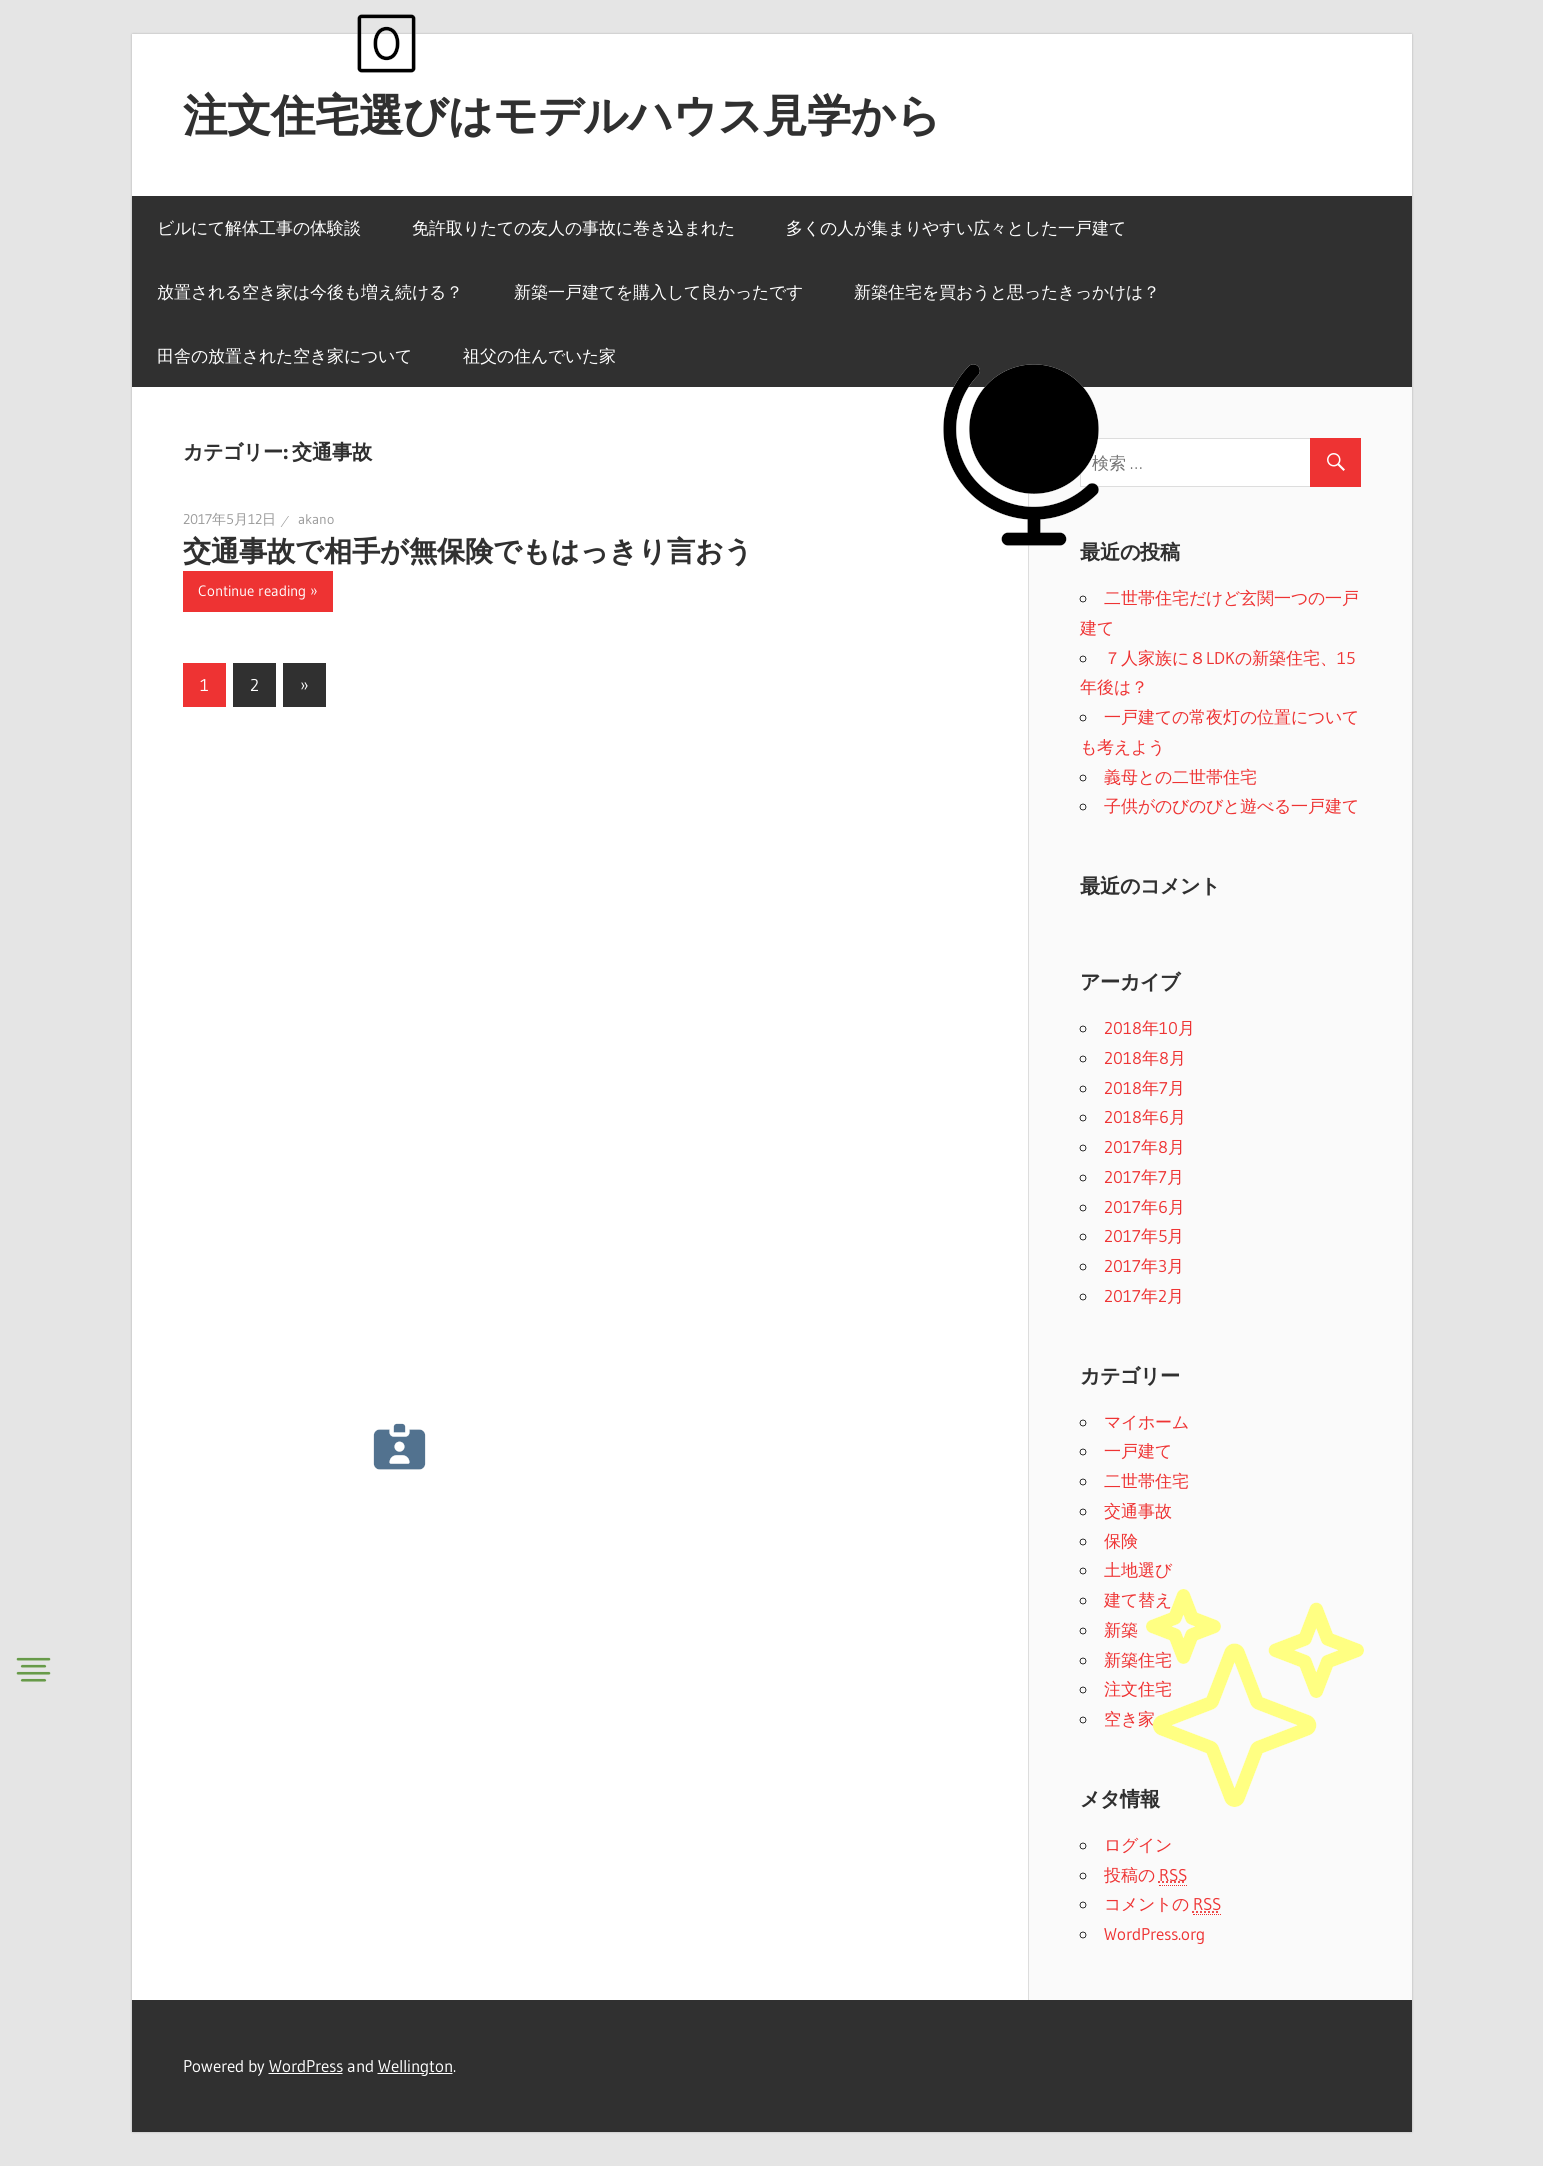 The height and width of the screenshot is (2166, 1543). What do you see at coordinates (1027, 448) in the screenshot?
I see `access global or international settings` at bounding box center [1027, 448].